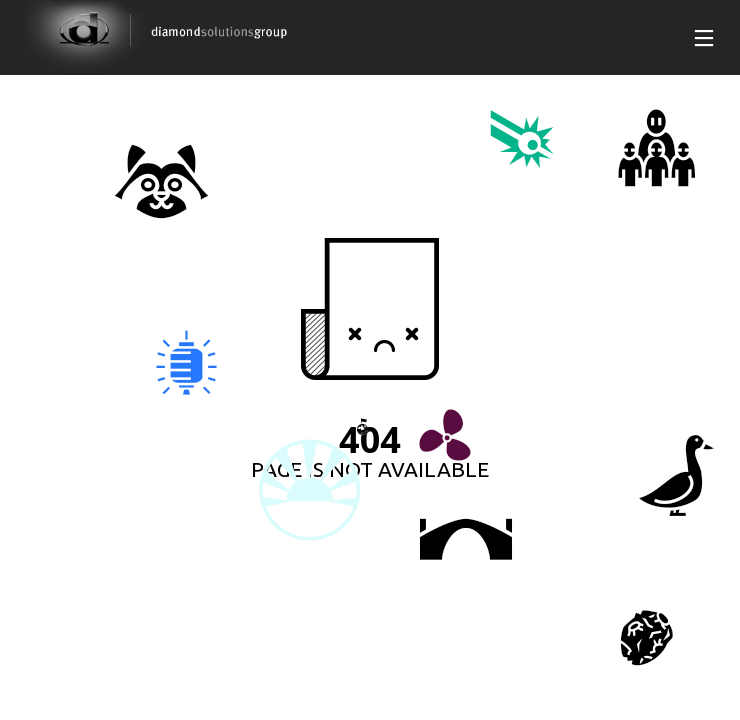  What do you see at coordinates (445, 435) in the screenshot?
I see `access boat or marine vehicle settings` at bounding box center [445, 435].